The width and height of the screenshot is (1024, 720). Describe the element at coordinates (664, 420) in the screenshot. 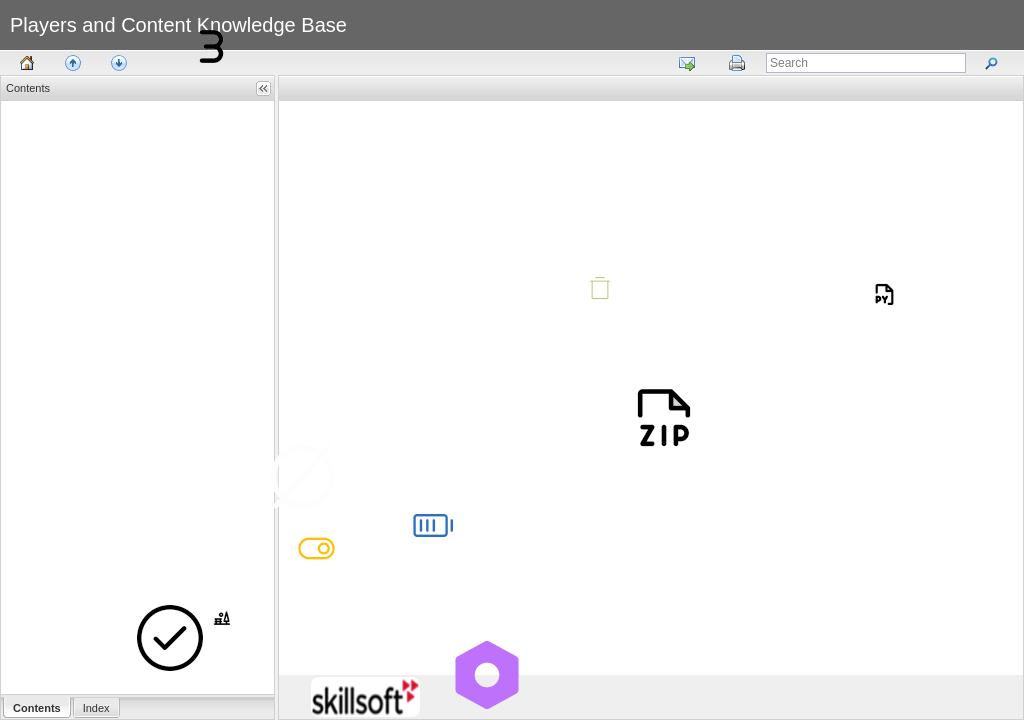

I see `open or extract a zip archive` at that location.